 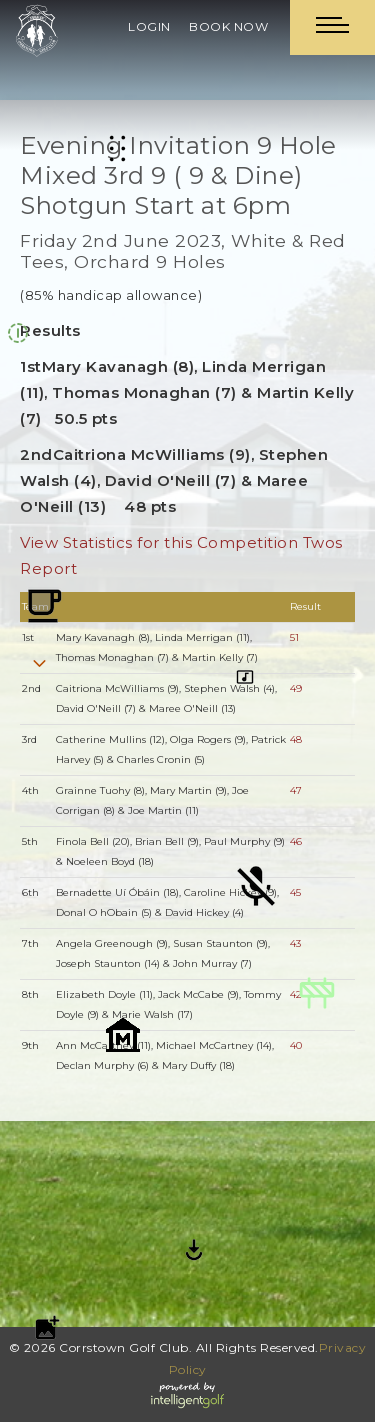 I want to click on view additional information, so click(x=18, y=333).